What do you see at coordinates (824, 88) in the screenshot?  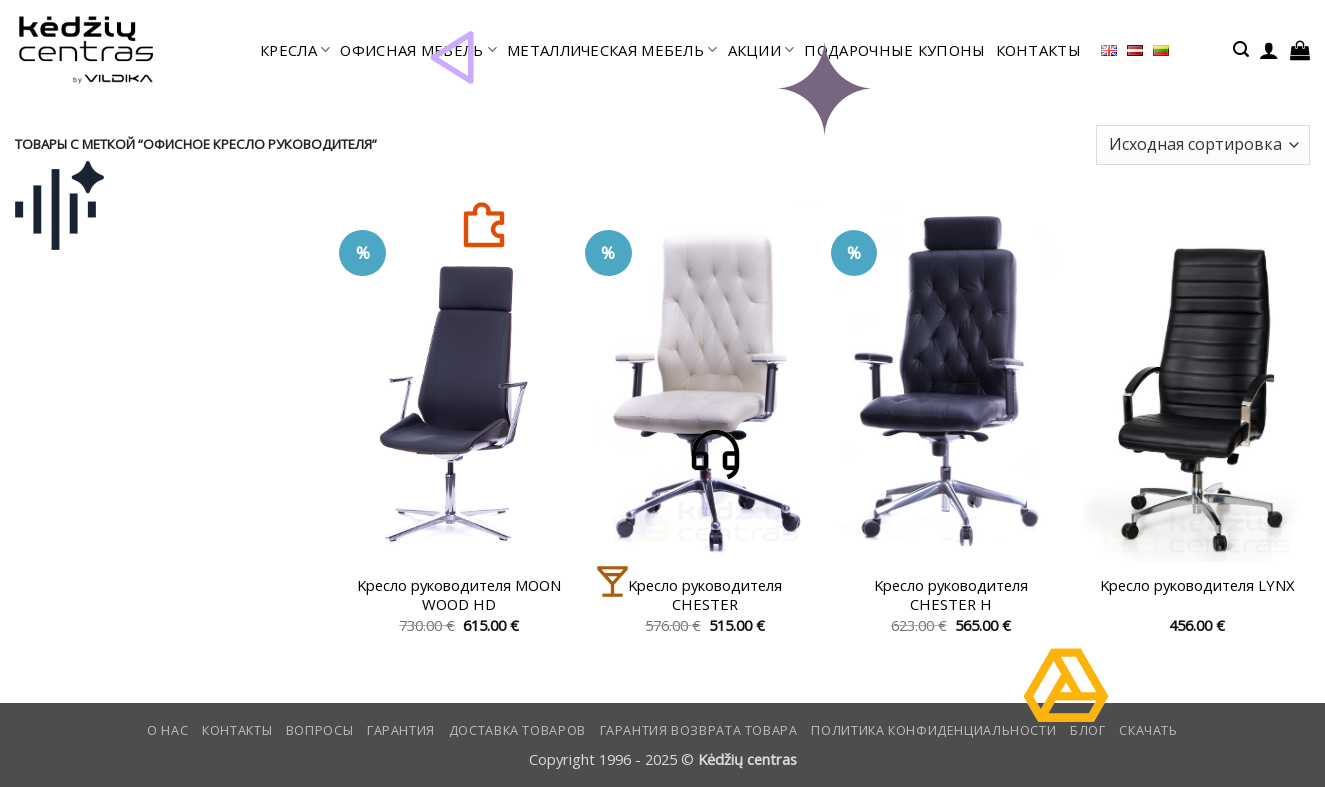 I see `open Google Gemini AI assistant` at bounding box center [824, 88].